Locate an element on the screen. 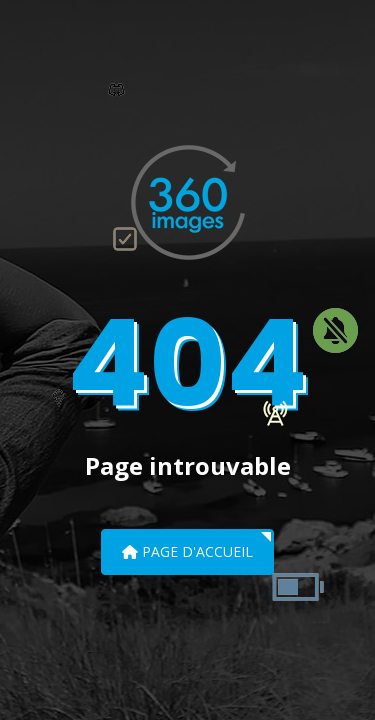  notifications are currently muted or disabled is located at coordinates (335, 330).